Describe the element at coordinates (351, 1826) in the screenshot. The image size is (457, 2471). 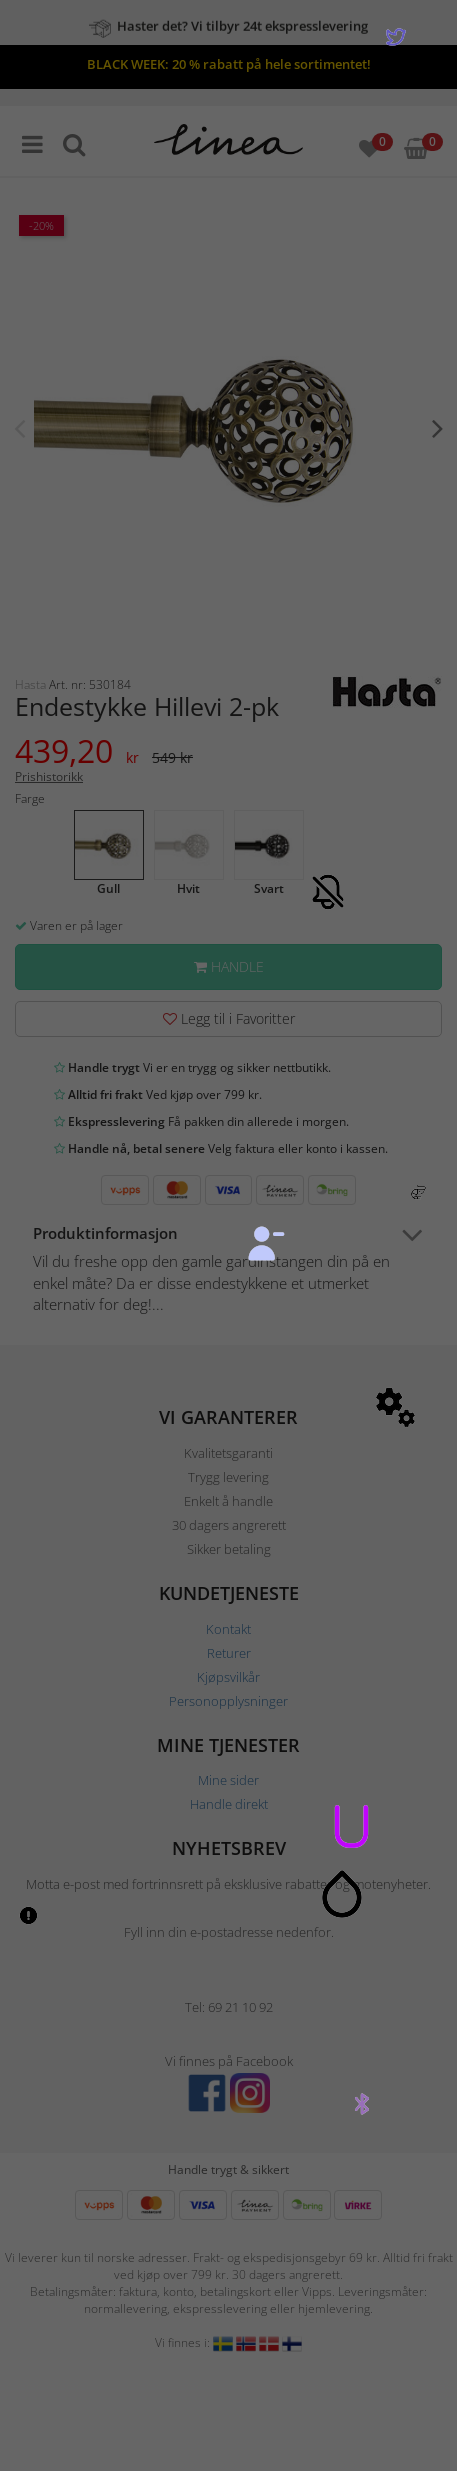
I see `represents the letter U in text or keyboard input` at that location.